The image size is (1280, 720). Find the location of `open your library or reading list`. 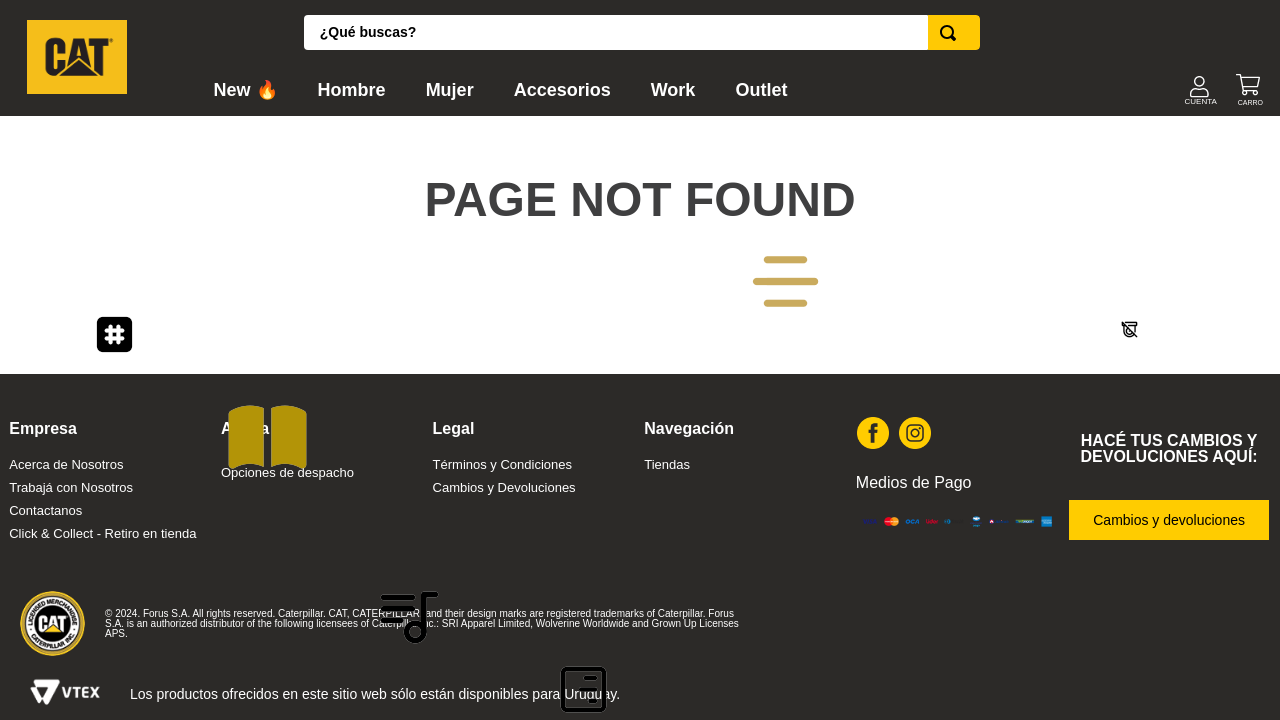

open your library or reading list is located at coordinates (267, 437).